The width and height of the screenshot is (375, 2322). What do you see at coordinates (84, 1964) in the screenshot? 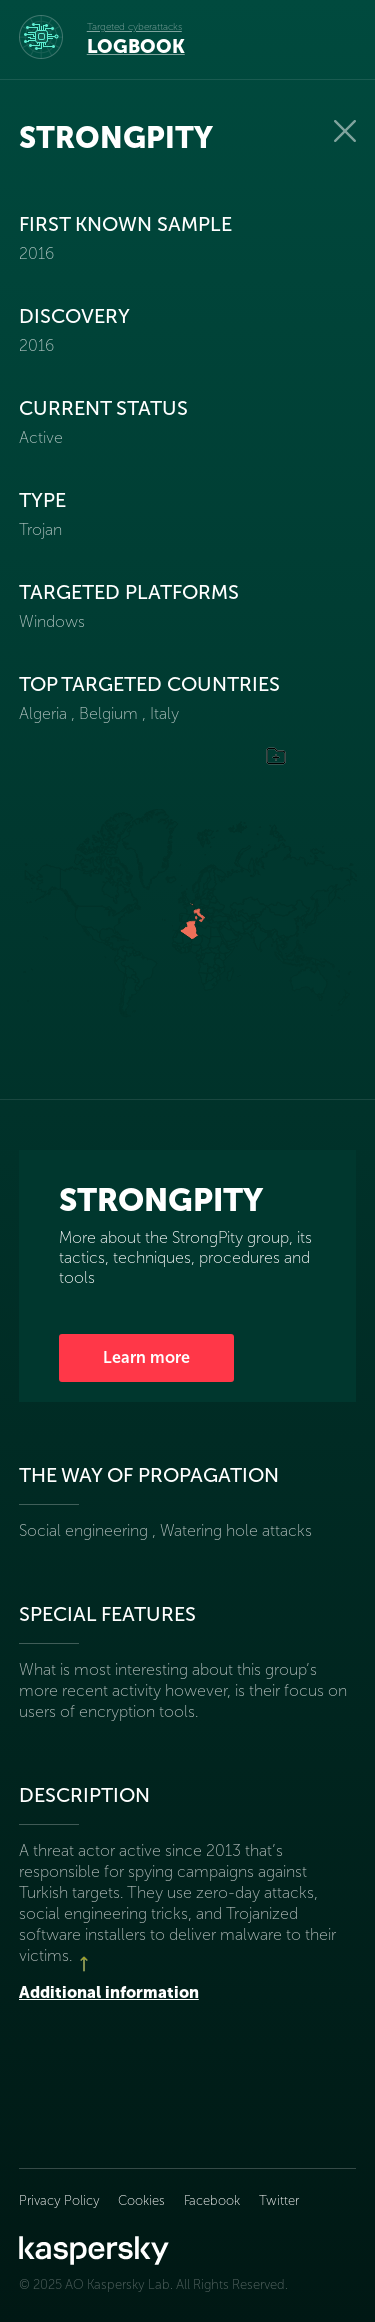
I see `scroll to top of page` at bounding box center [84, 1964].